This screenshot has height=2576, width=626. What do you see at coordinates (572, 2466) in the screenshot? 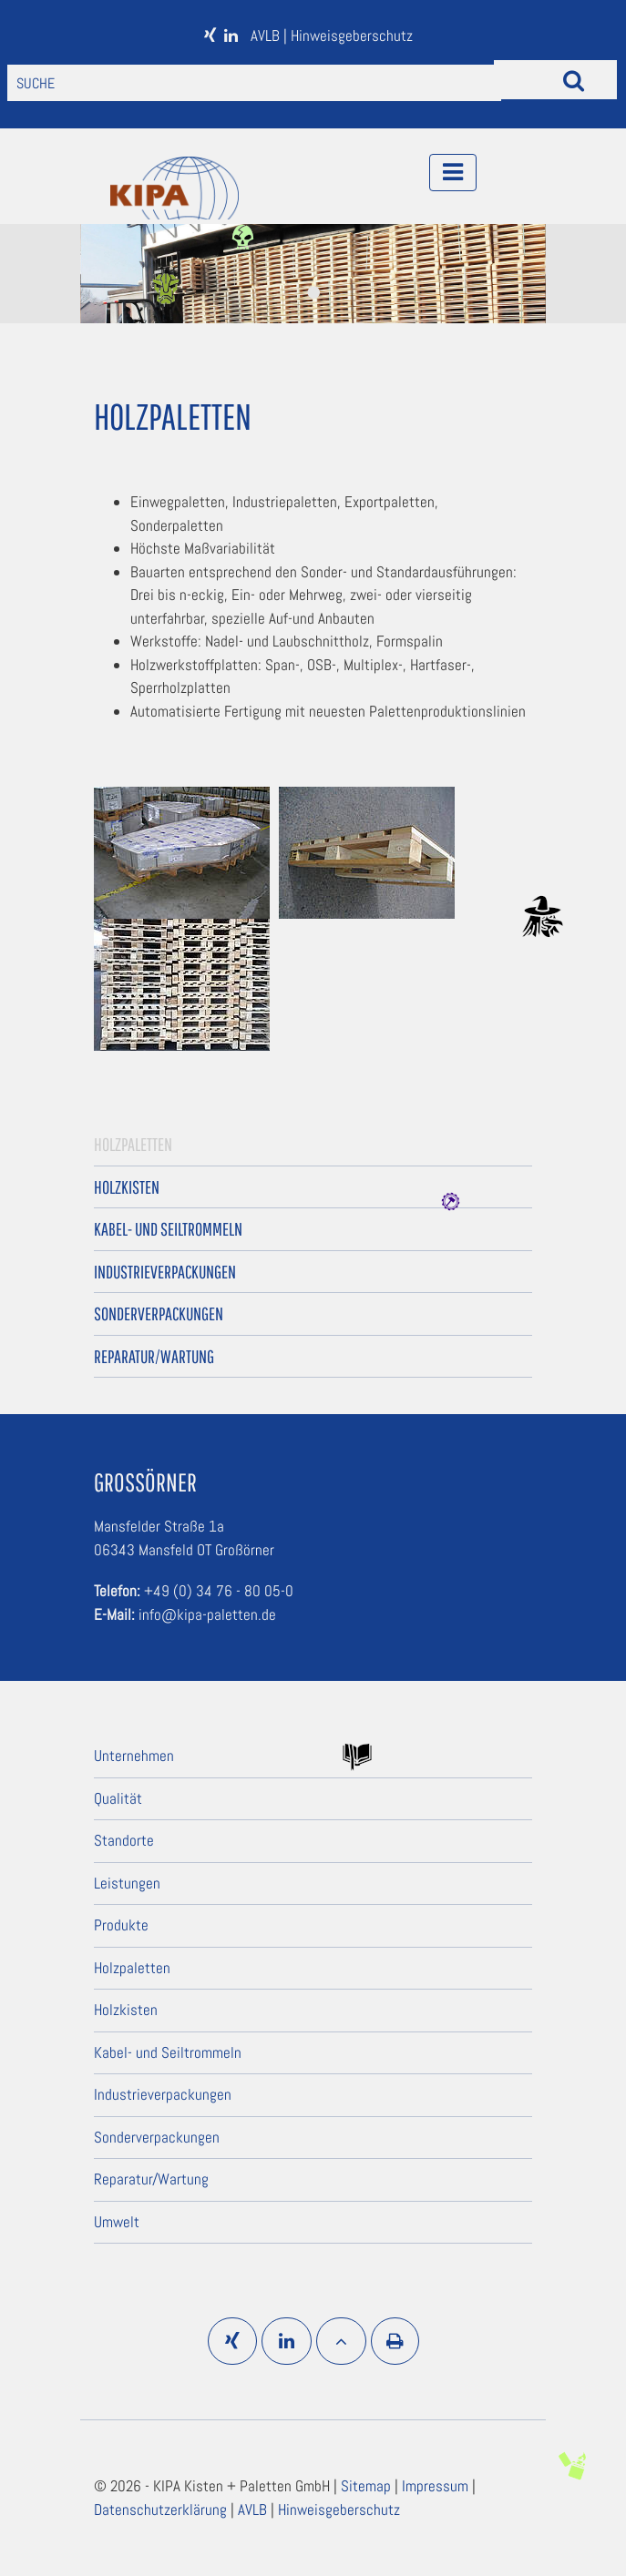
I see `ignite or activate a fire-related feature` at bounding box center [572, 2466].